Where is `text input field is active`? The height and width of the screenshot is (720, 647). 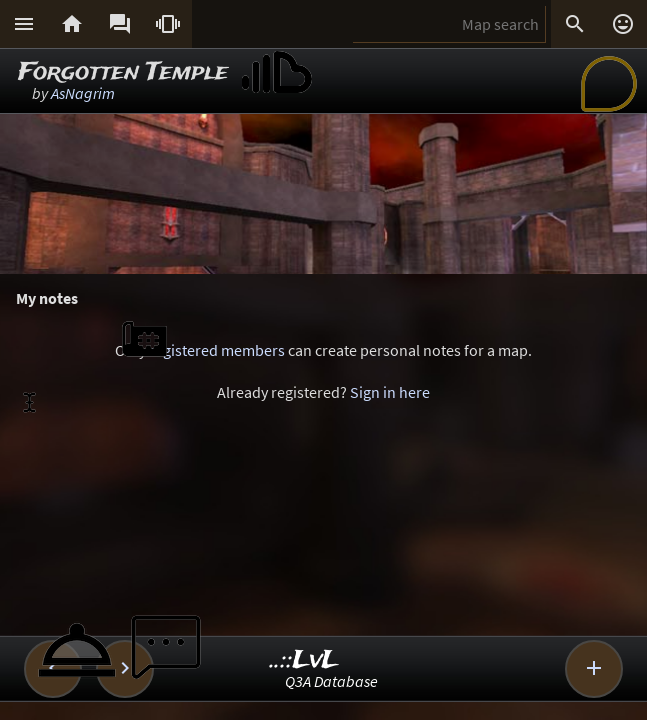
text input field is active is located at coordinates (29, 402).